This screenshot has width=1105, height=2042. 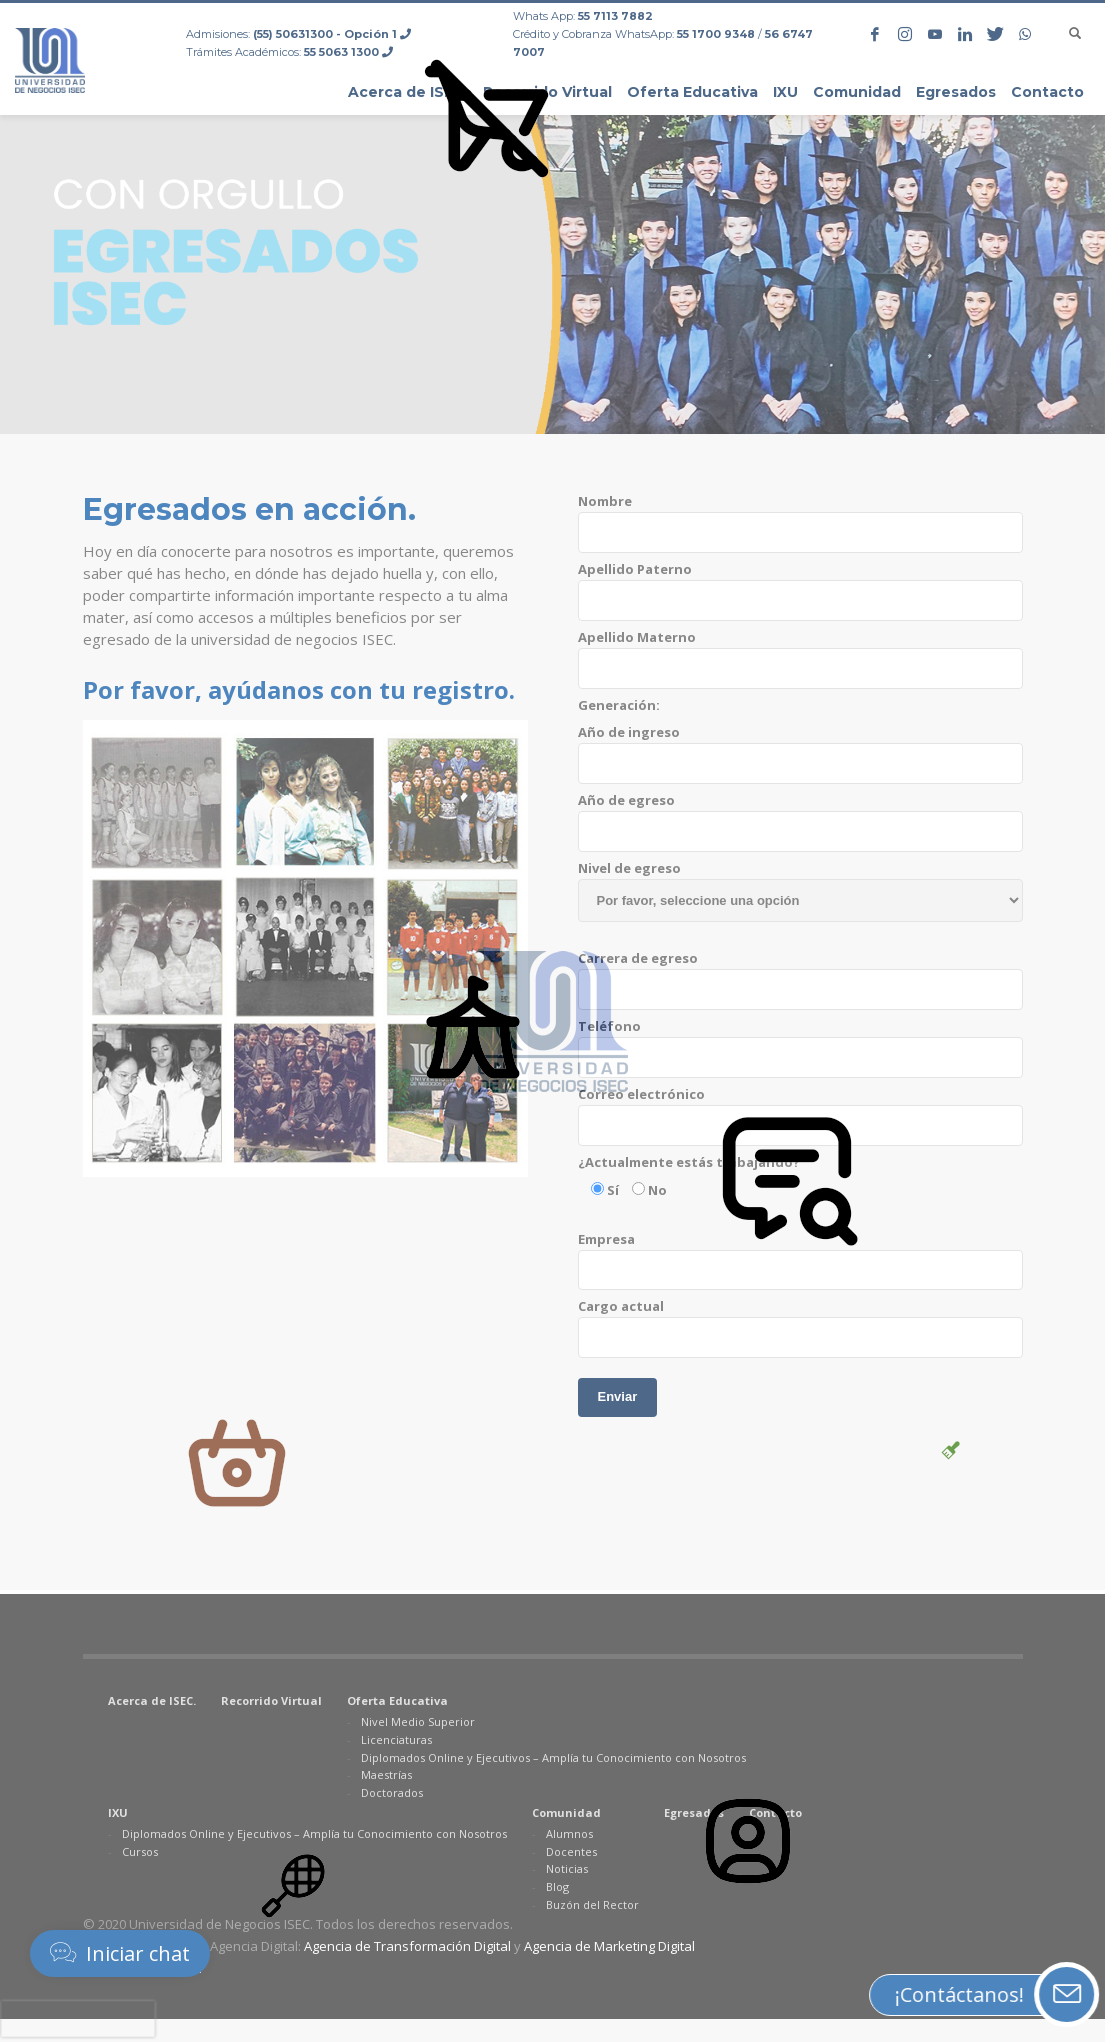 What do you see at coordinates (748, 1841) in the screenshot?
I see `view user profile` at bounding box center [748, 1841].